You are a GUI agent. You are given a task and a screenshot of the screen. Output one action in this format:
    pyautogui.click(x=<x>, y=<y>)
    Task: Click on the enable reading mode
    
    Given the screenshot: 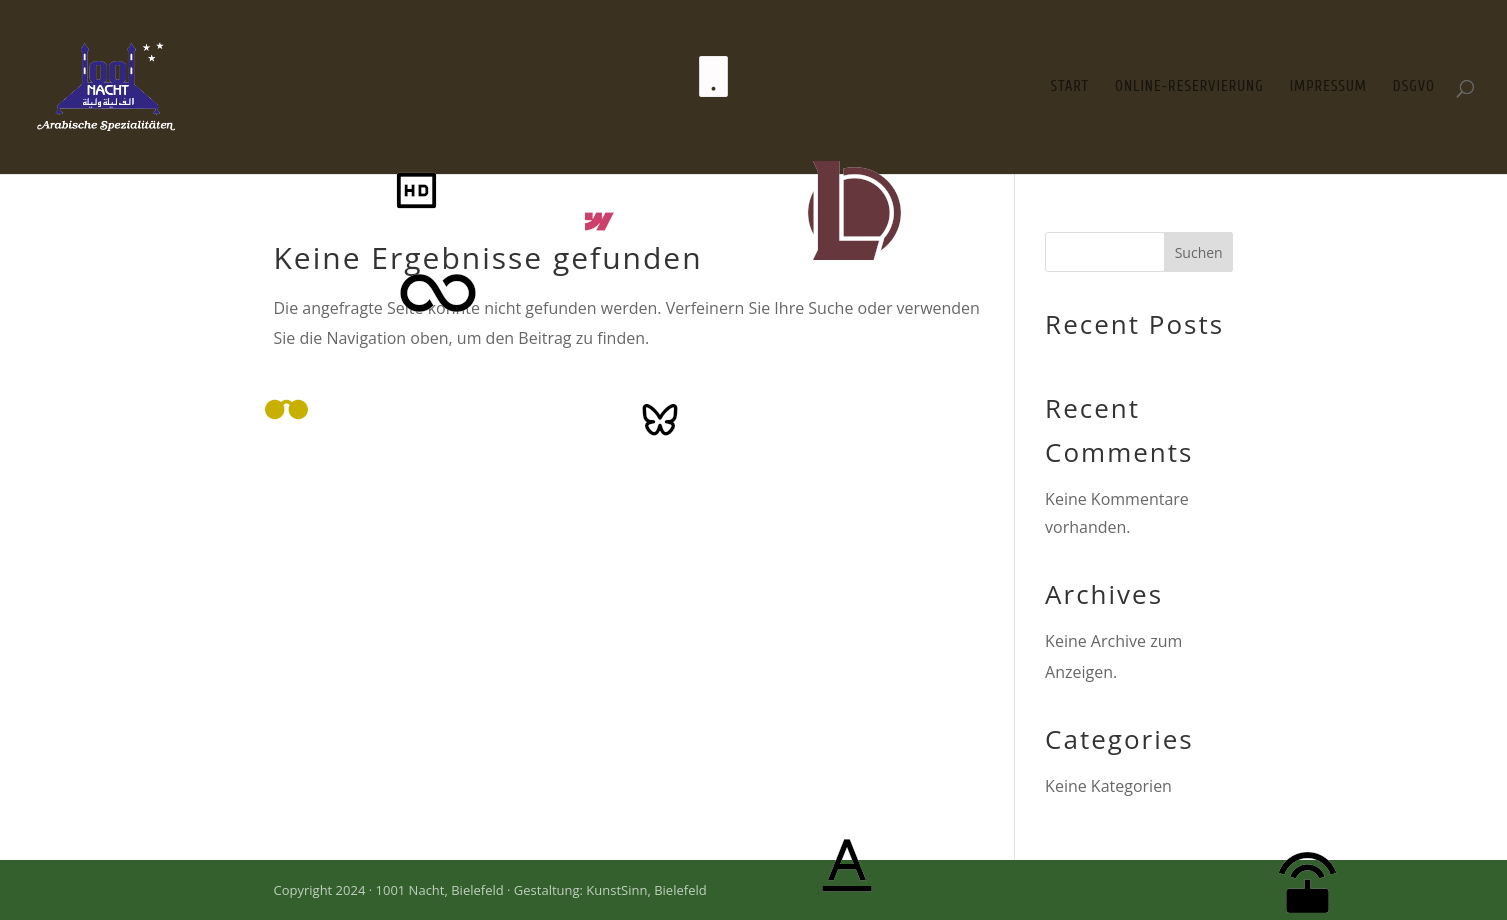 What is the action you would take?
    pyautogui.click(x=286, y=409)
    